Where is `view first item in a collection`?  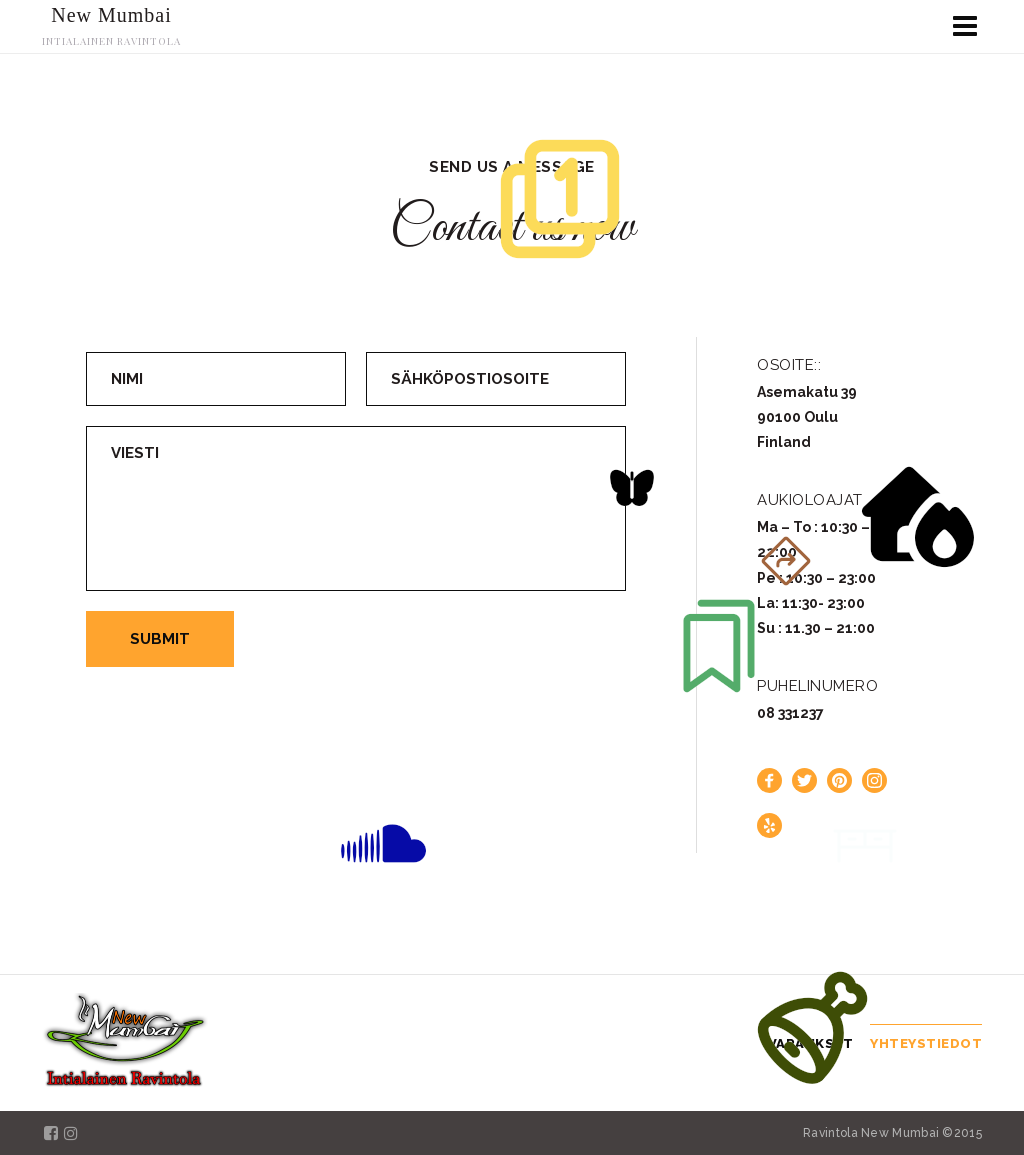
view first item in a collection is located at coordinates (560, 199).